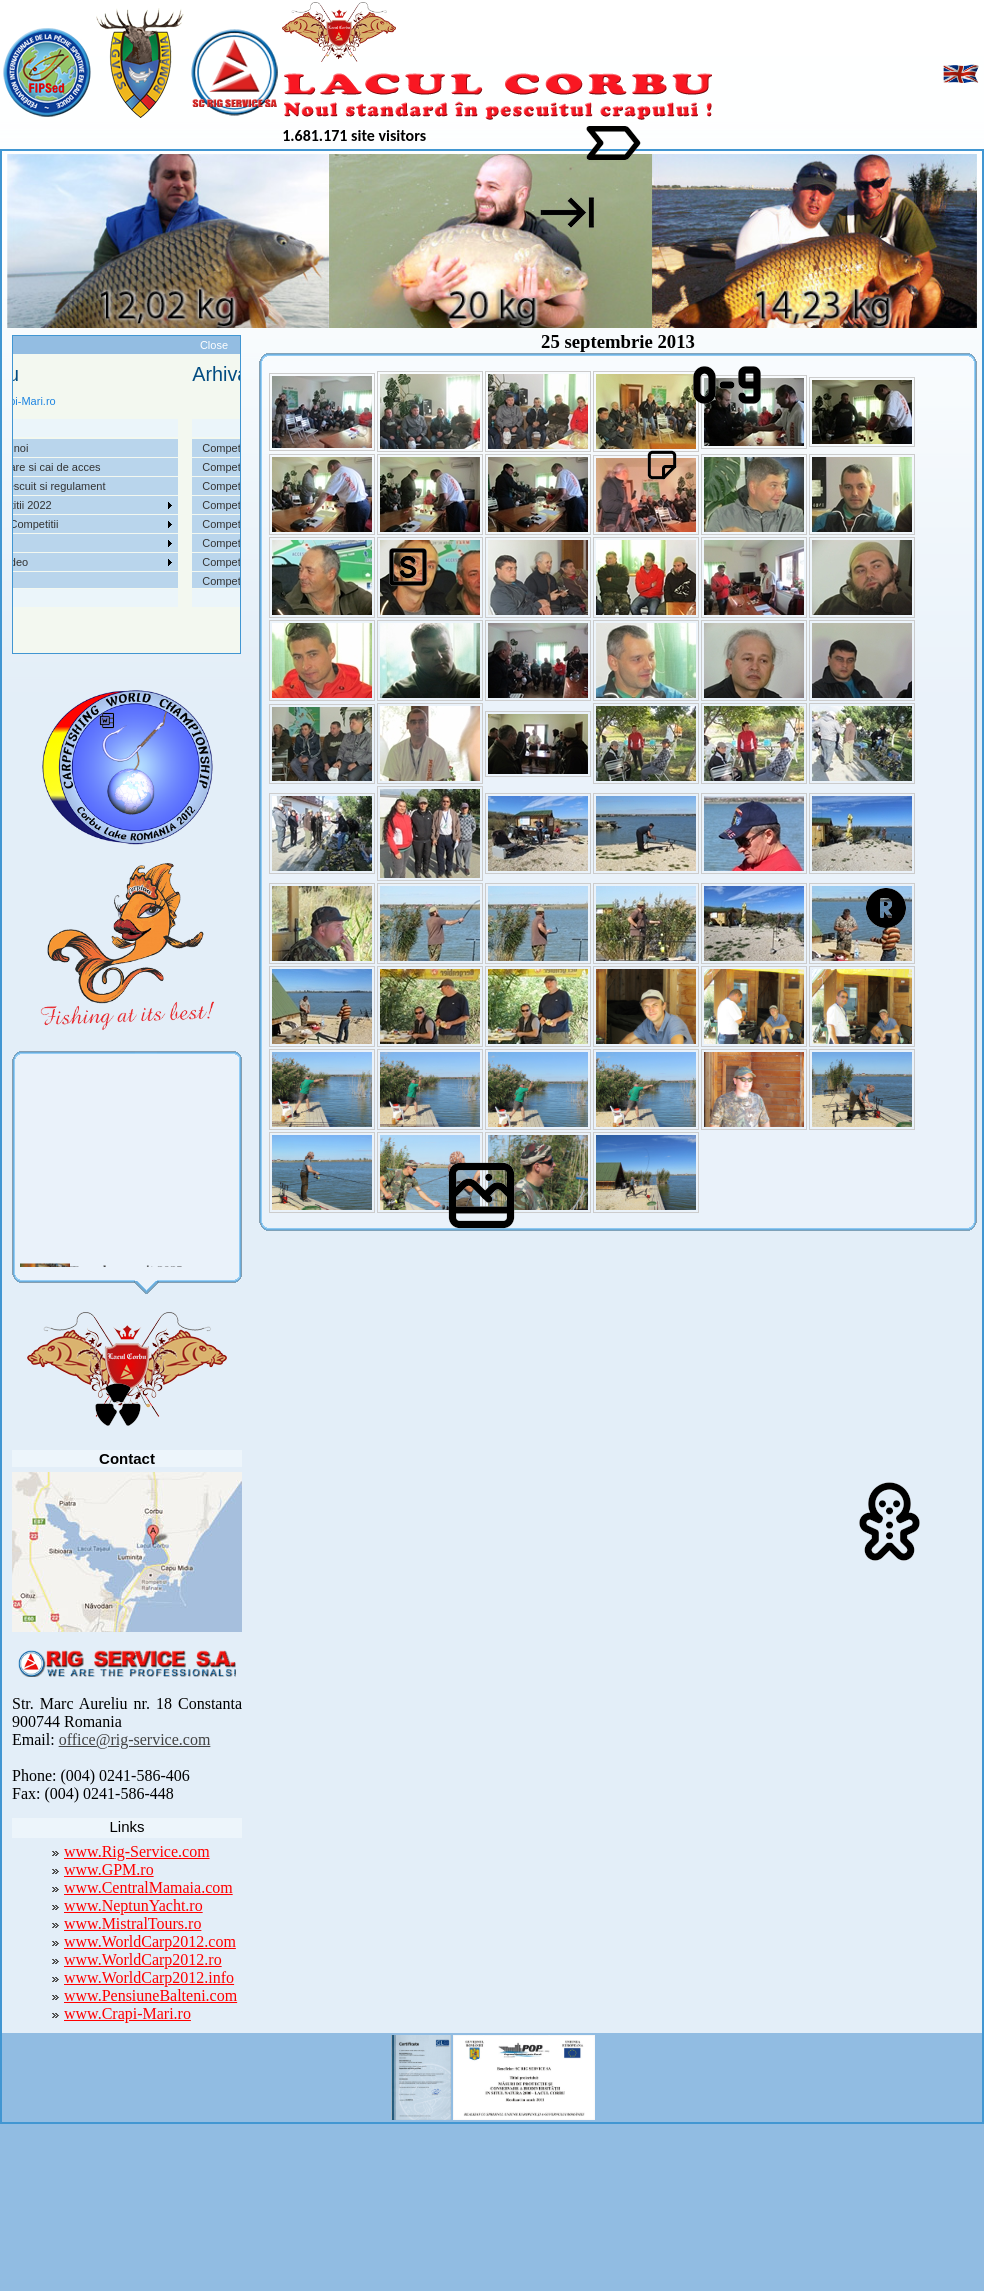 Image resolution: width=984 pixels, height=2291 pixels. I want to click on indicates radioactive or hazardous material warning, so click(118, 1406).